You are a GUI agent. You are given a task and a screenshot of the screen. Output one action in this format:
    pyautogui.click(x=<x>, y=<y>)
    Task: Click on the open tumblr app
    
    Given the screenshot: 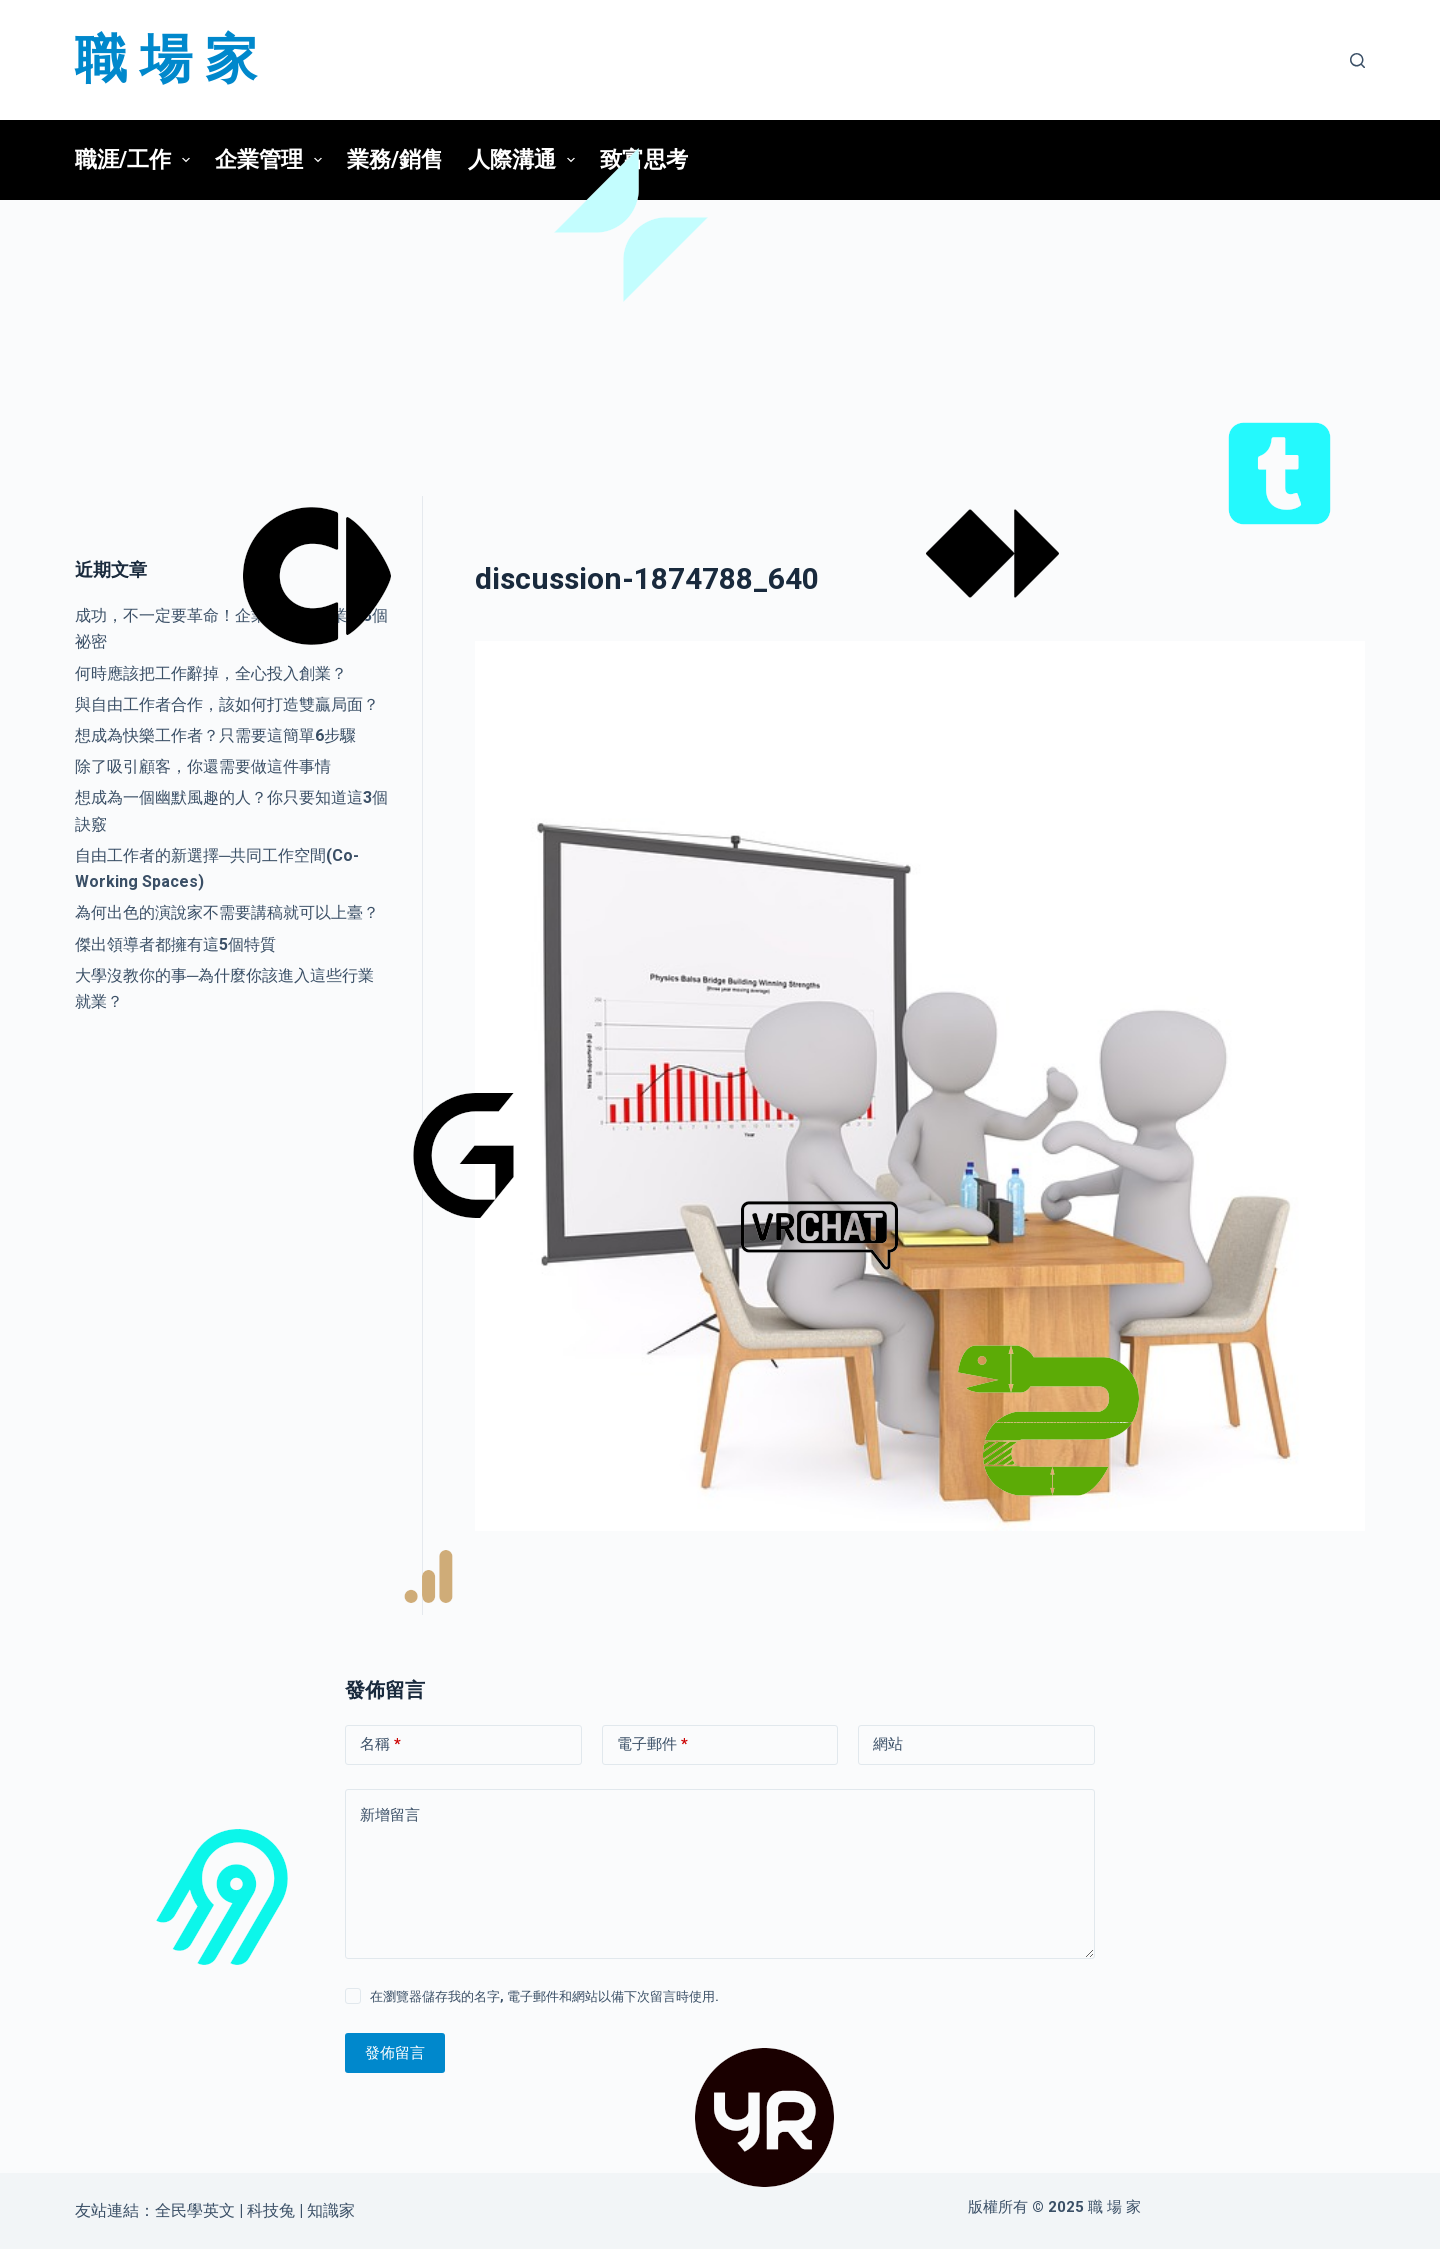 What is the action you would take?
    pyautogui.click(x=1279, y=473)
    